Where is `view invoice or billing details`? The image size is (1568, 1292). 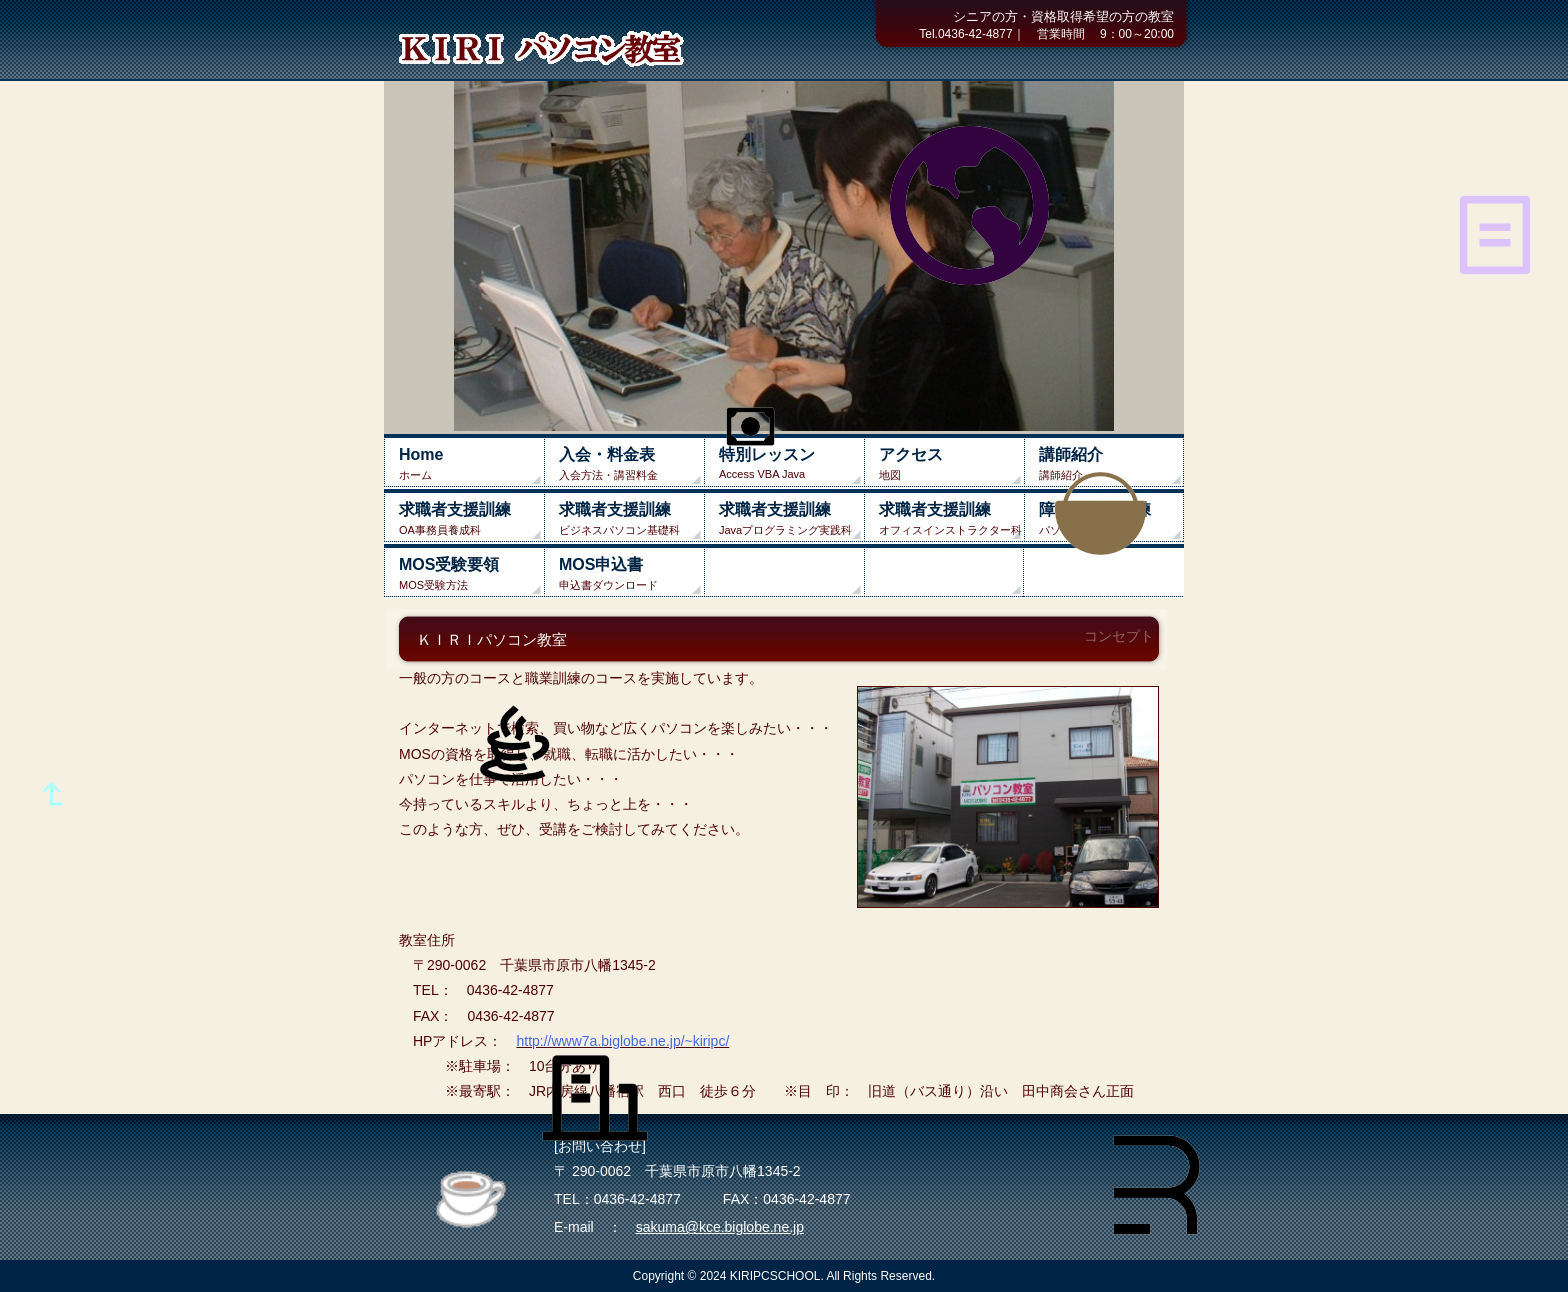 view invoice or billing details is located at coordinates (1495, 235).